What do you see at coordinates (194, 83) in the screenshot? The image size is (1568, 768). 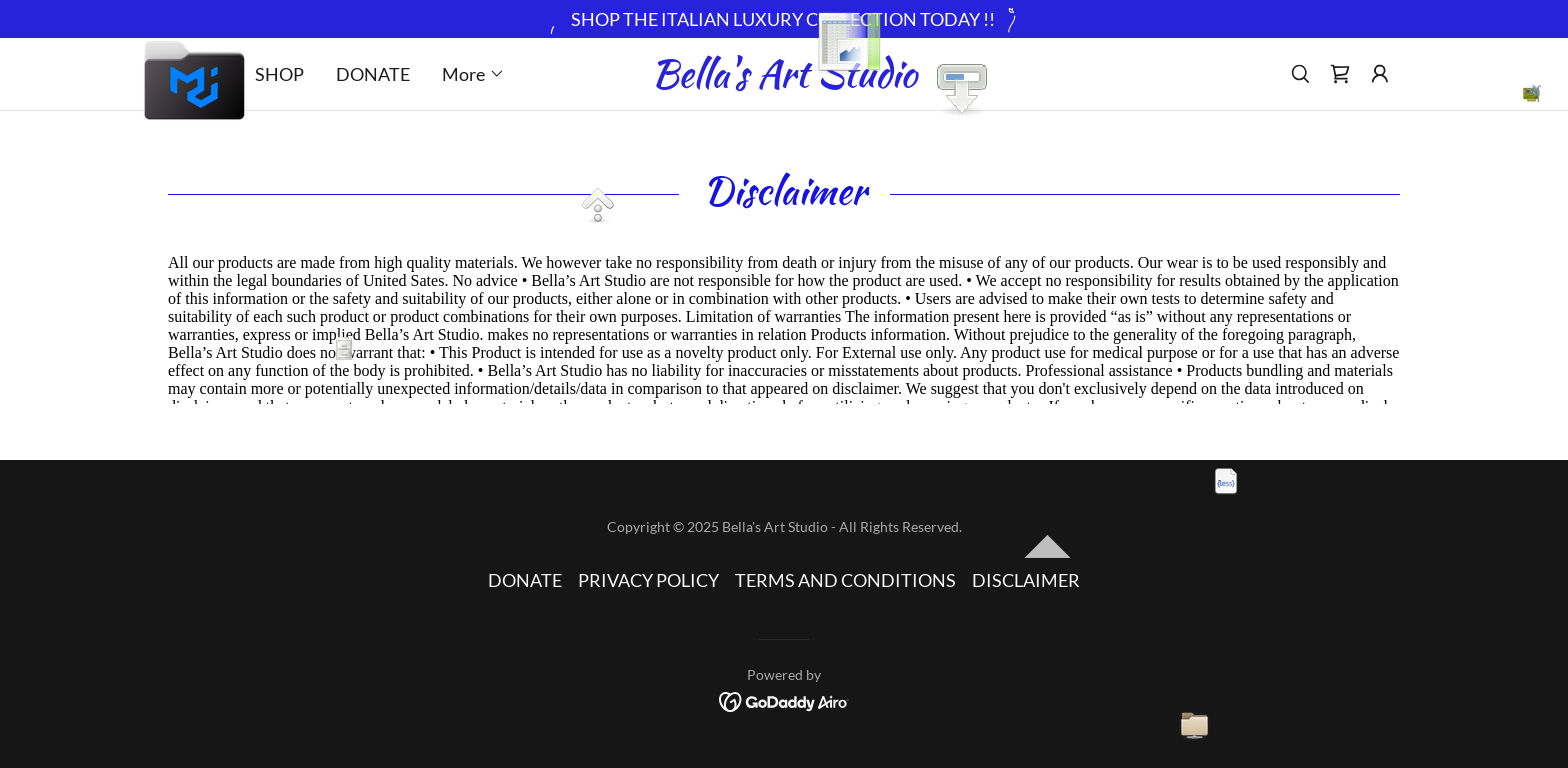 I see `open folder containing Material UI project files` at bounding box center [194, 83].